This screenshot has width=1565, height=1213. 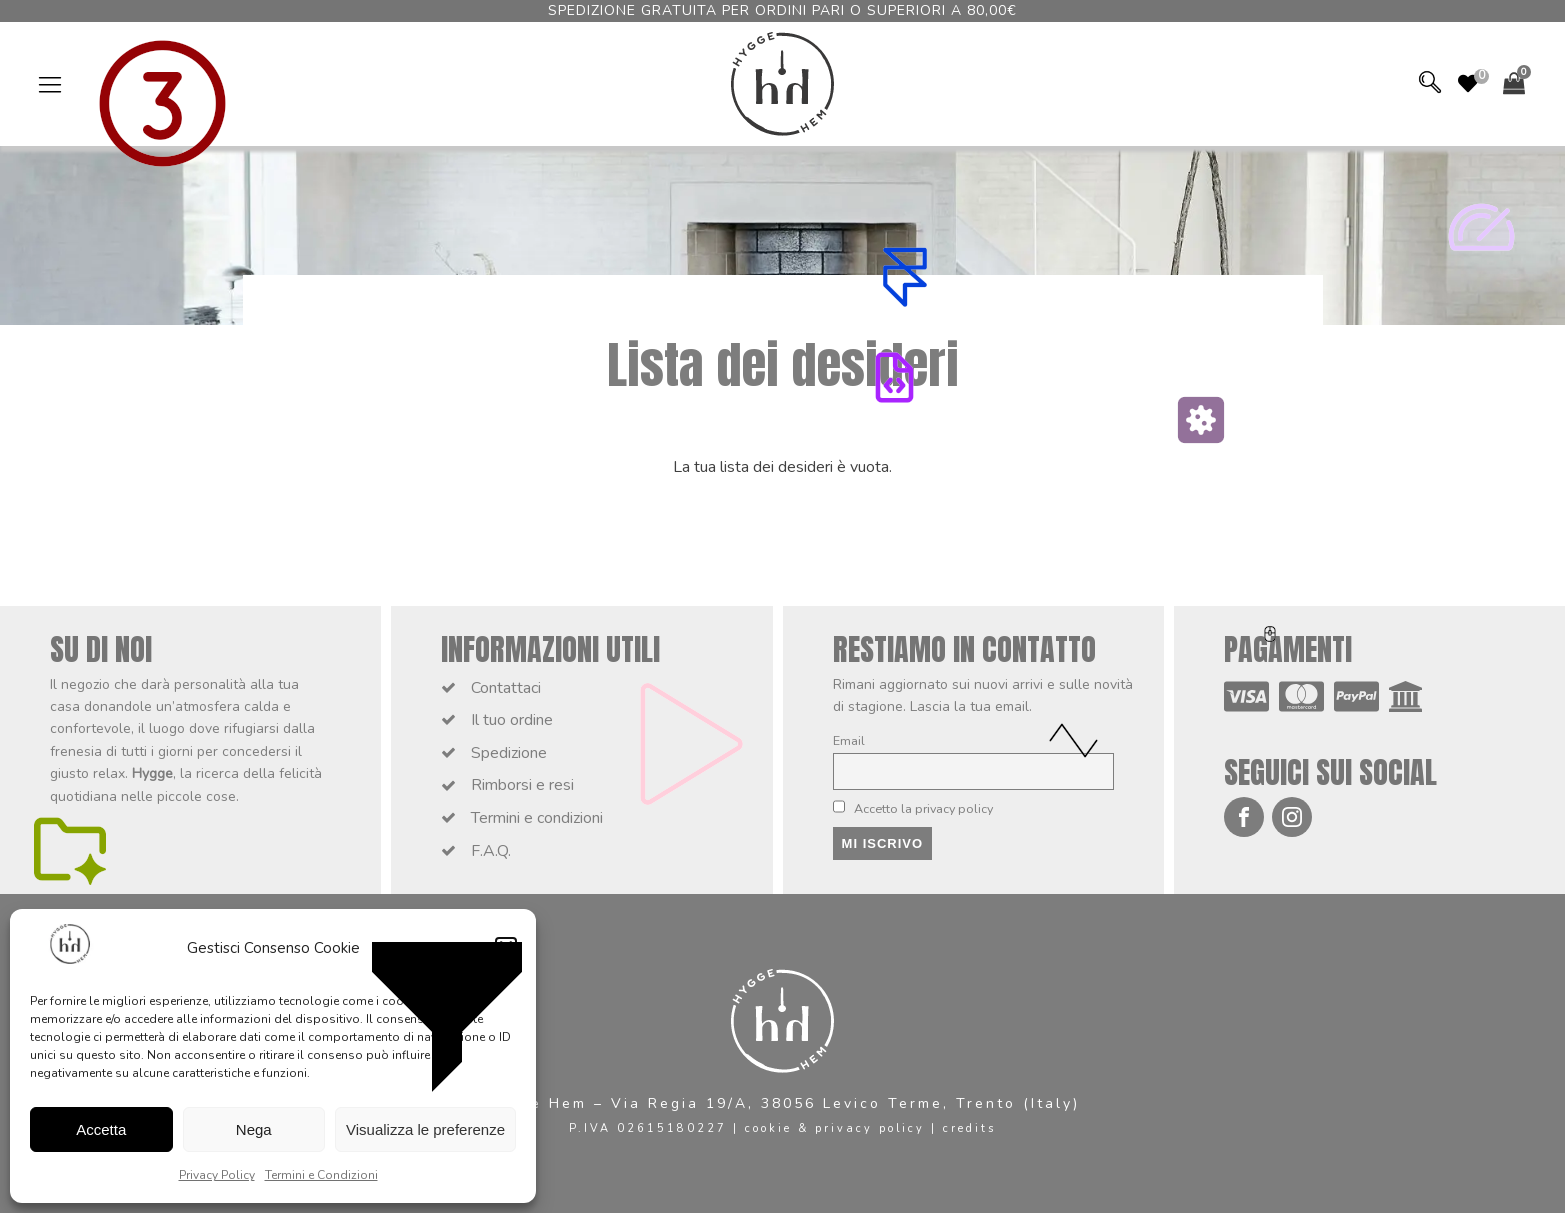 I want to click on create a new space or workspace, so click(x=70, y=849).